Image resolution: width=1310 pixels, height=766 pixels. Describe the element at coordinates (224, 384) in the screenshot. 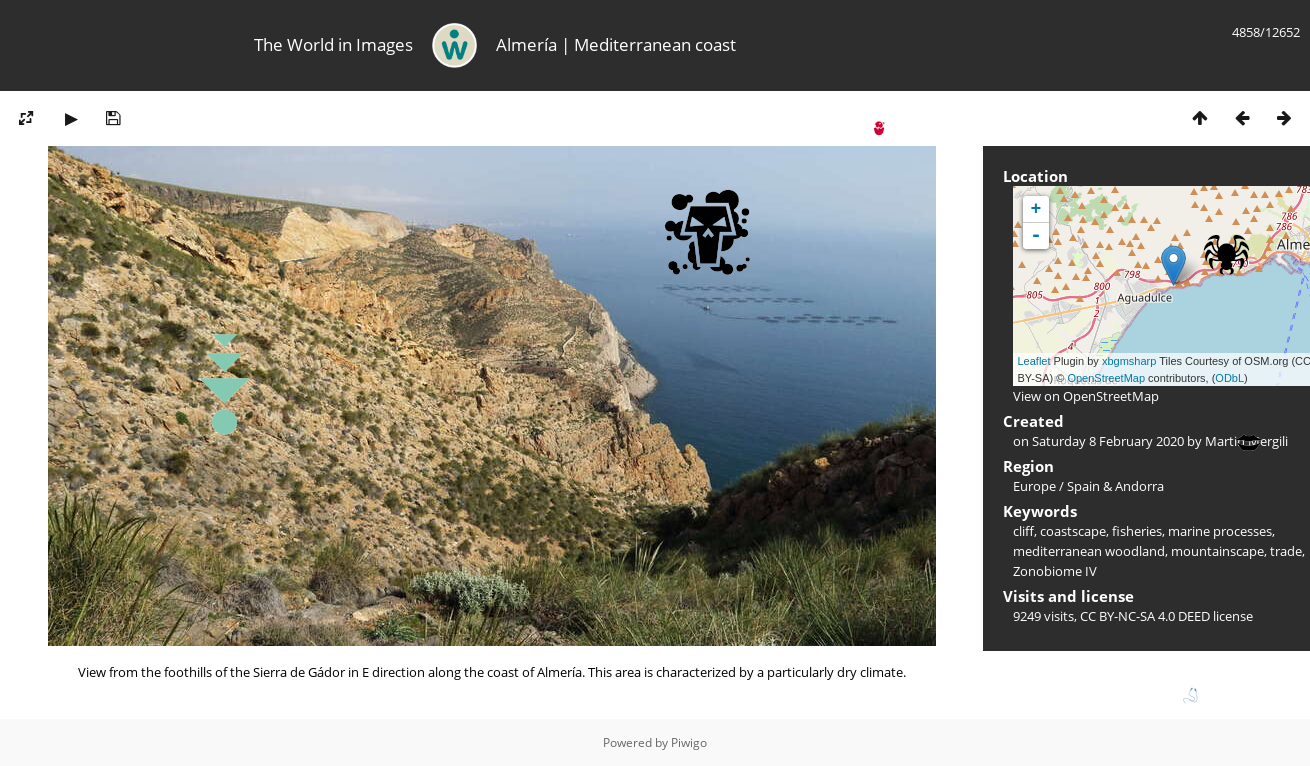

I see `pounce or quick attack action in a game` at that location.